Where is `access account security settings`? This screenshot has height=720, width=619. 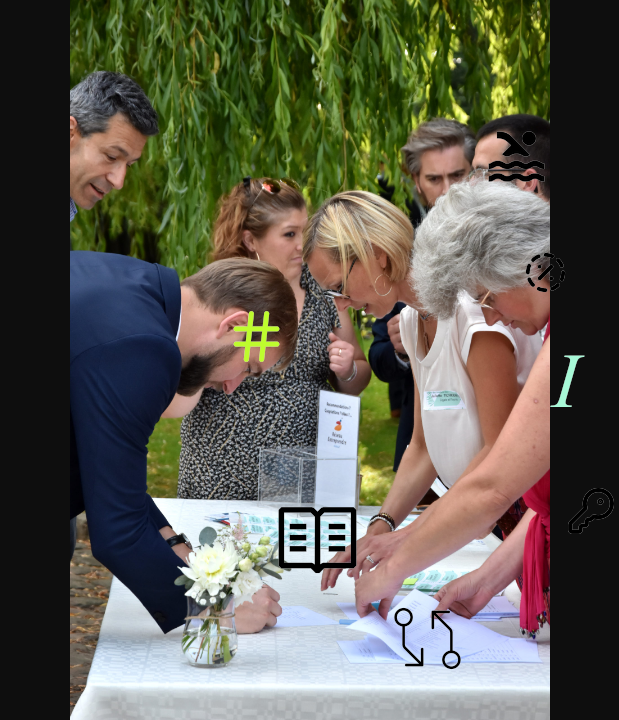
access account security settings is located at coordinates (591, 511).